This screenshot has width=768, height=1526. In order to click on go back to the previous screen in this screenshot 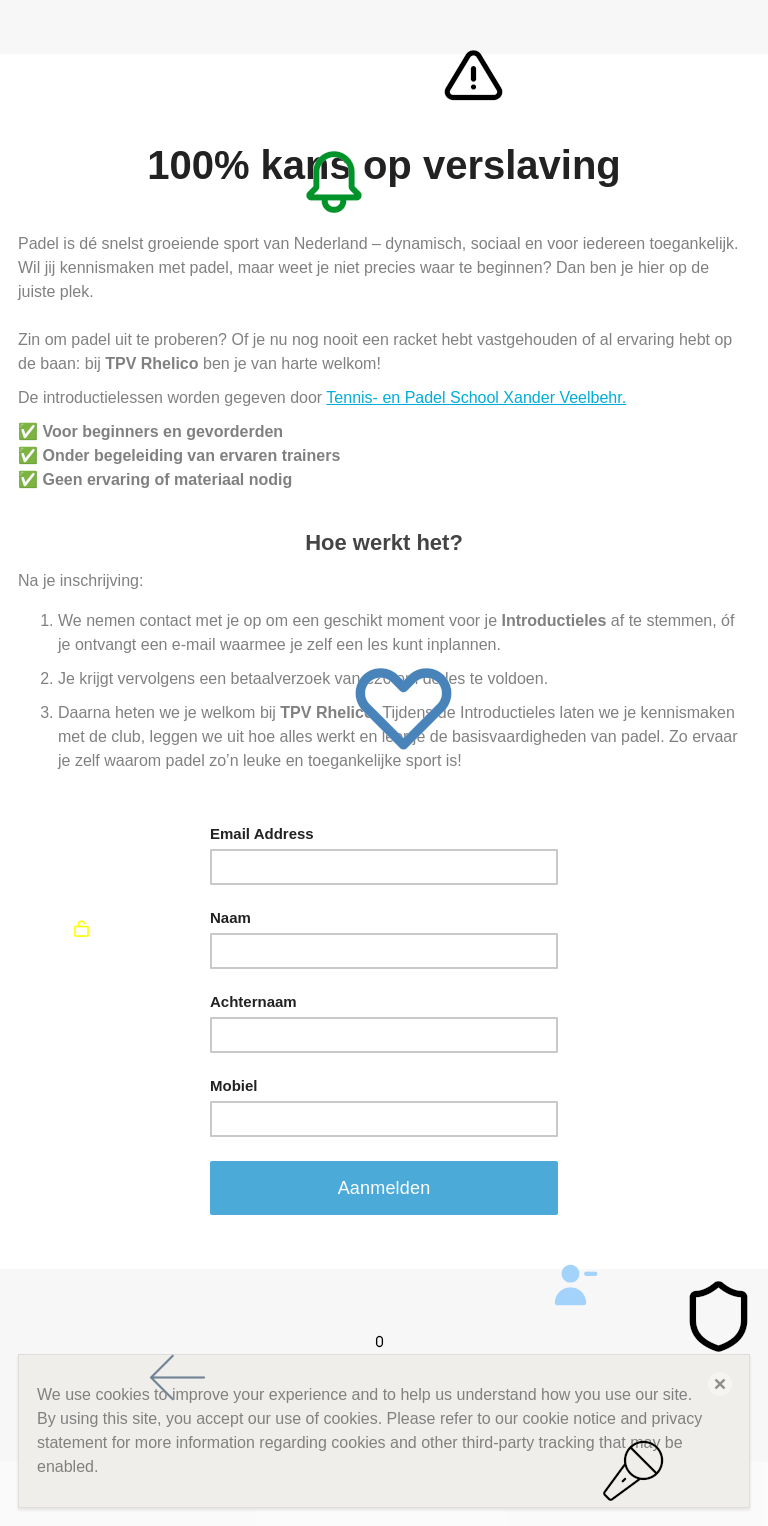, I will do `click(177, 1377)`.